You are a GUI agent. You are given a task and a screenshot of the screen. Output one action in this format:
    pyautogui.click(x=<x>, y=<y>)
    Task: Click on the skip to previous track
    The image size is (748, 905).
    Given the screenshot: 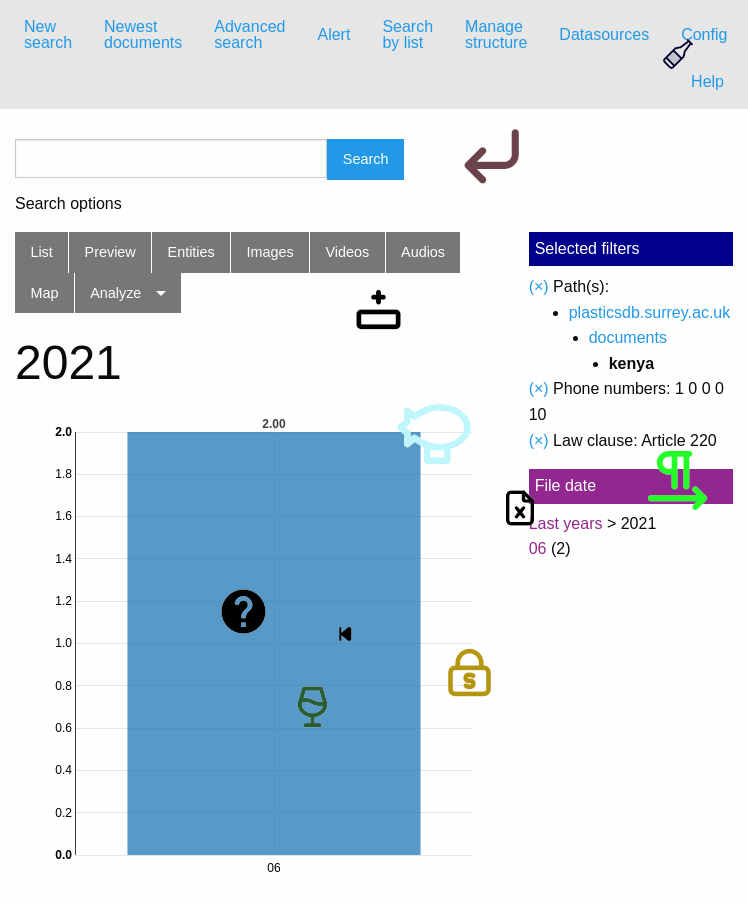 What is the action you would take?
    pyautogui.click(x=345, y=634)
    